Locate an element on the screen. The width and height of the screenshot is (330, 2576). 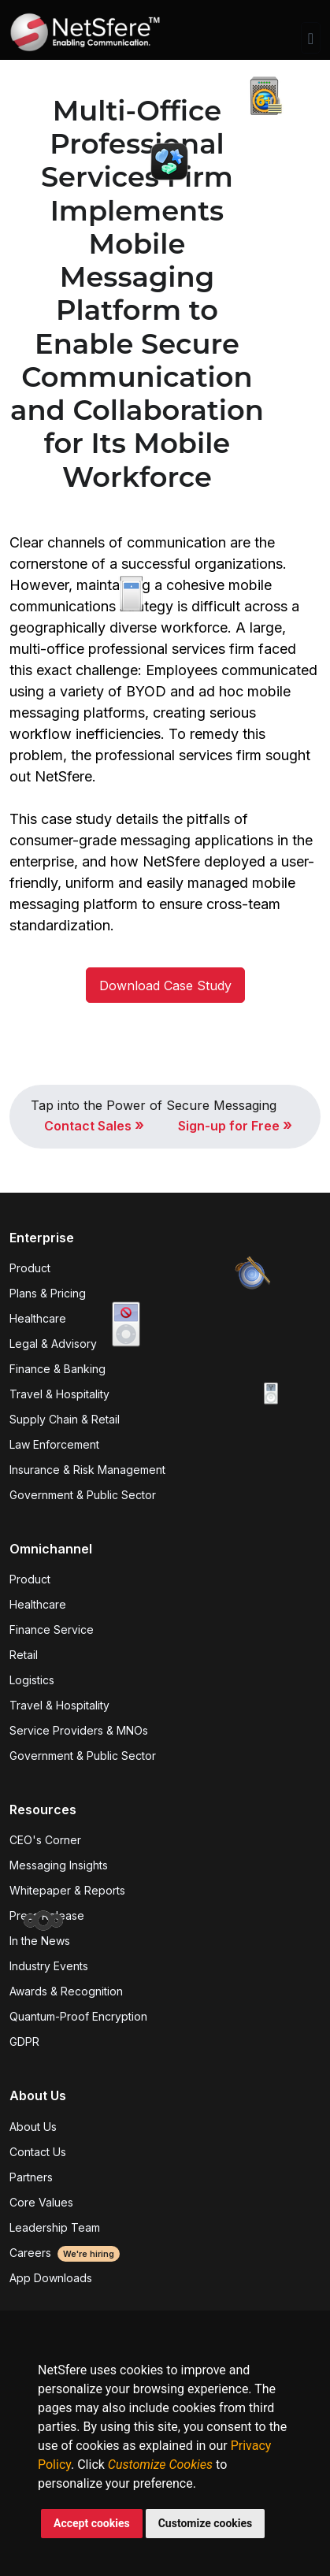
locked RAID 6+ storage volume is located at coordinates (264, 95).